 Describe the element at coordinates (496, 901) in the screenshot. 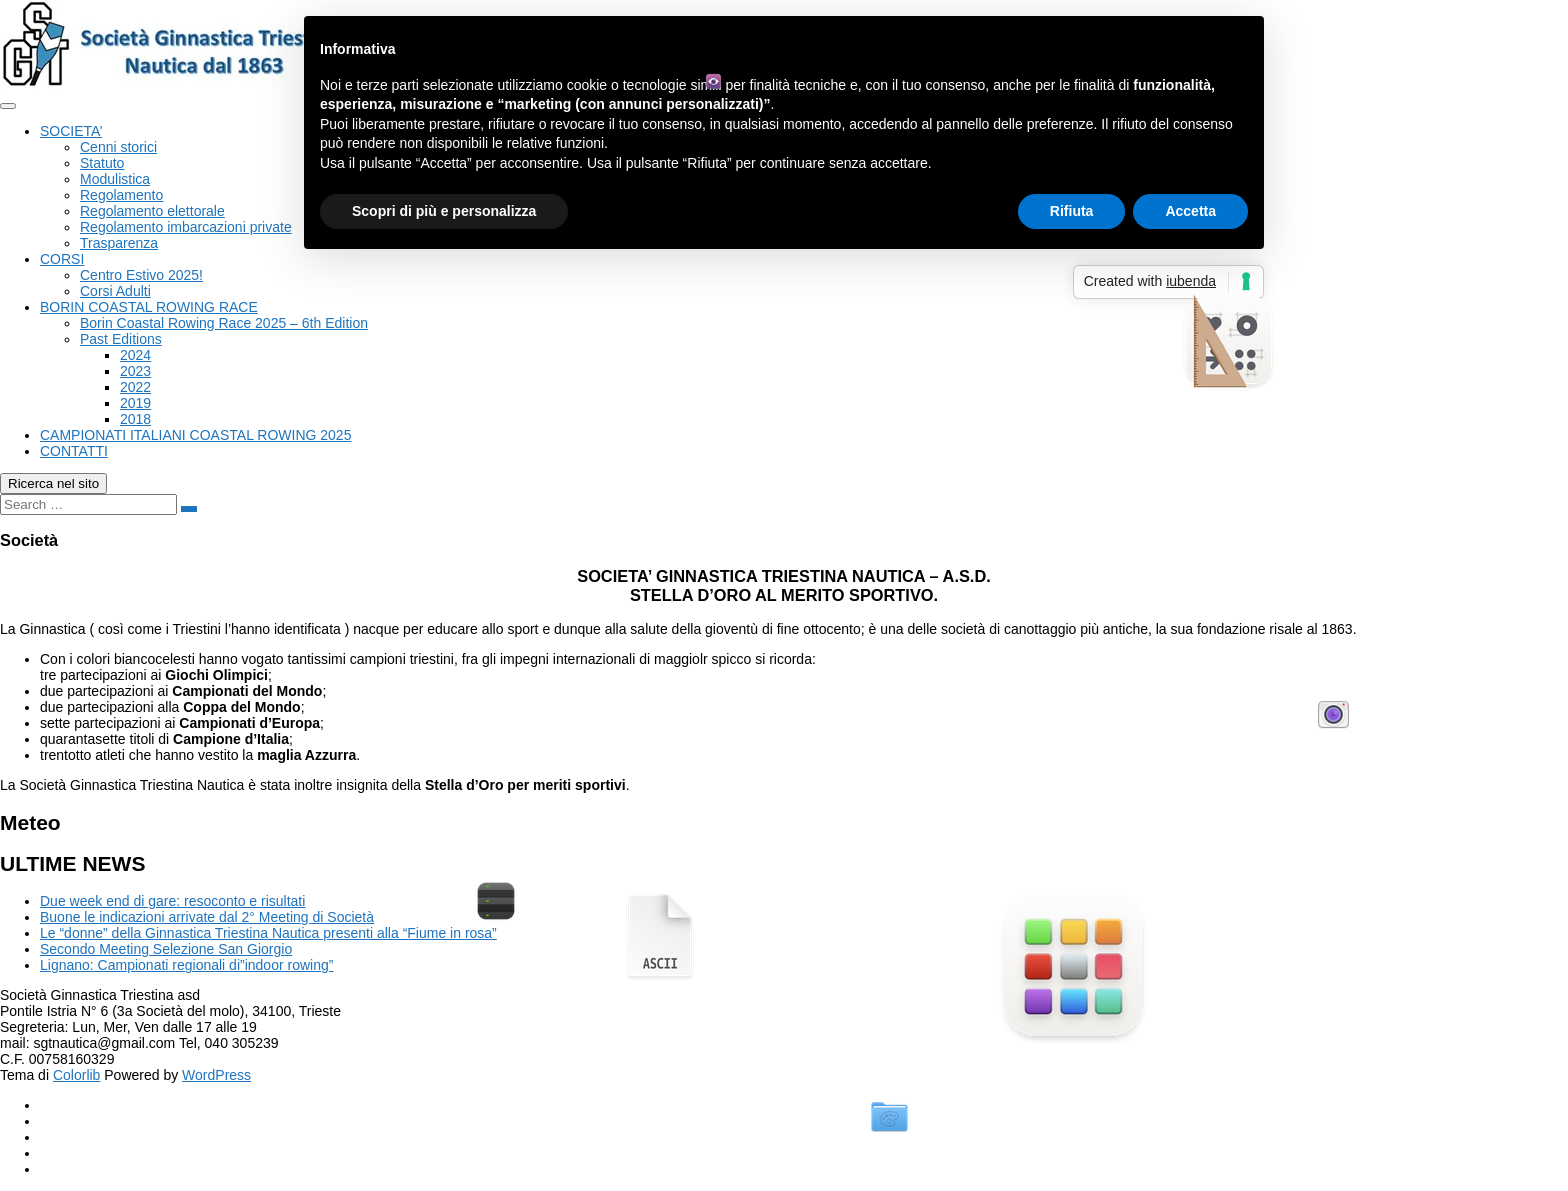

I see `access network server settings` at that location.